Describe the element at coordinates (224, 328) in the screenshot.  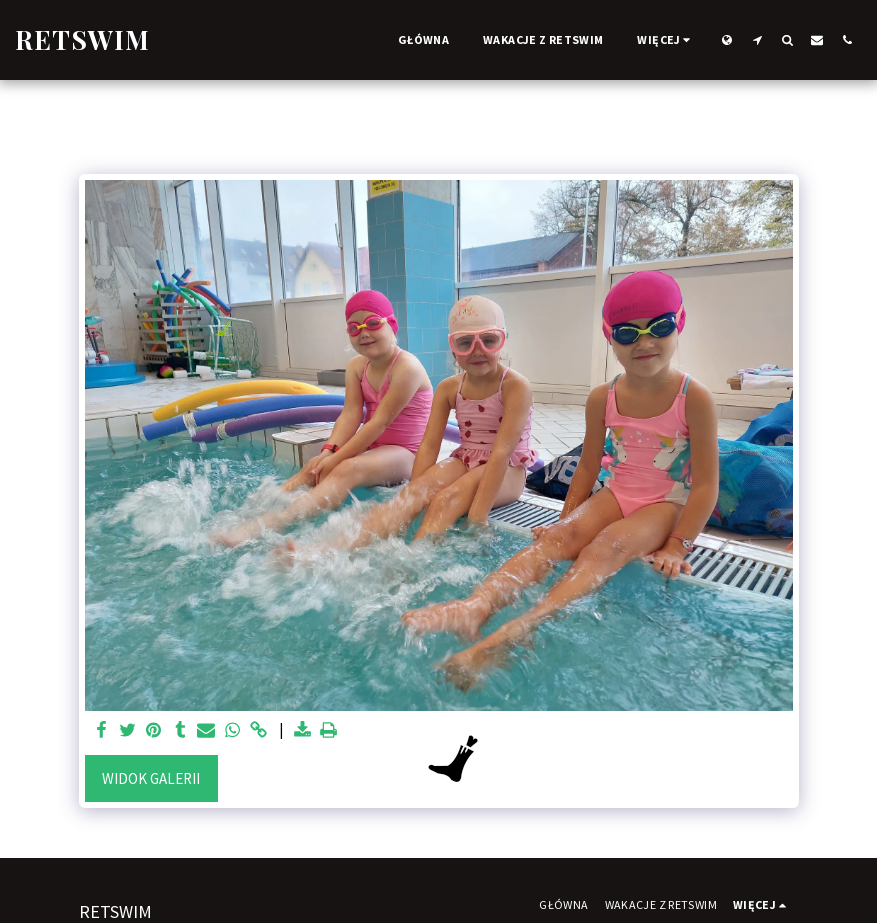
I see `launch submarine missile attack` at that location.